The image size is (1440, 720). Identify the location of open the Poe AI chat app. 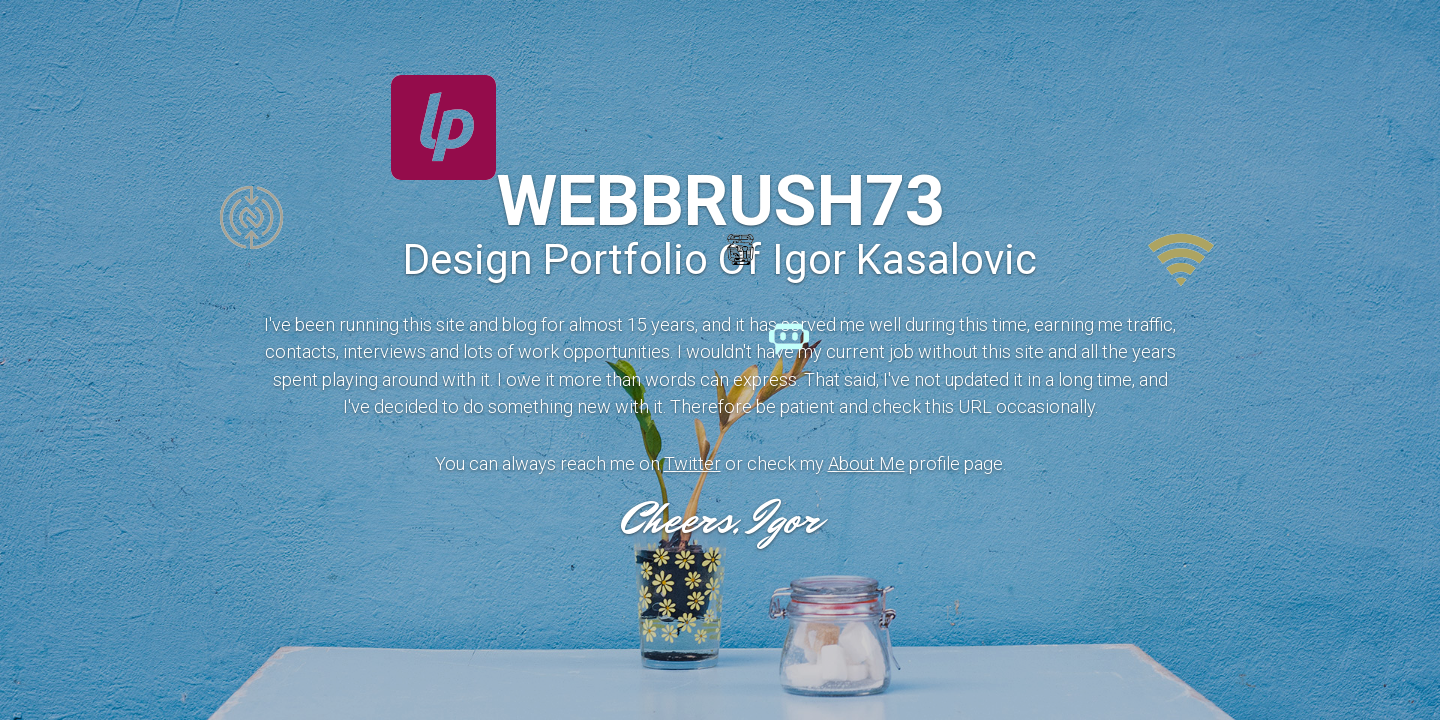
(789, 339).